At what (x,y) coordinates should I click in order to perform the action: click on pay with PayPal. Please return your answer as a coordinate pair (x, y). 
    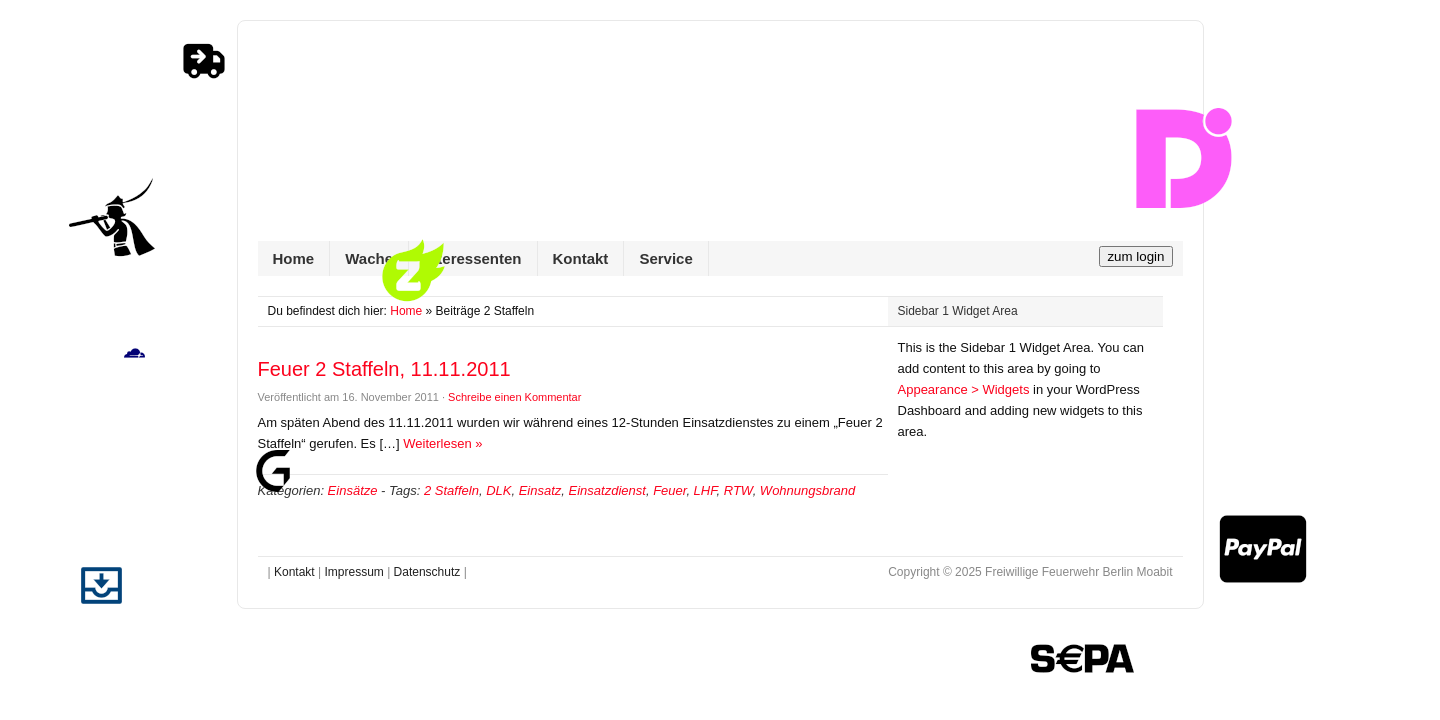
    Looking at the image, I should click on (1263, 549).